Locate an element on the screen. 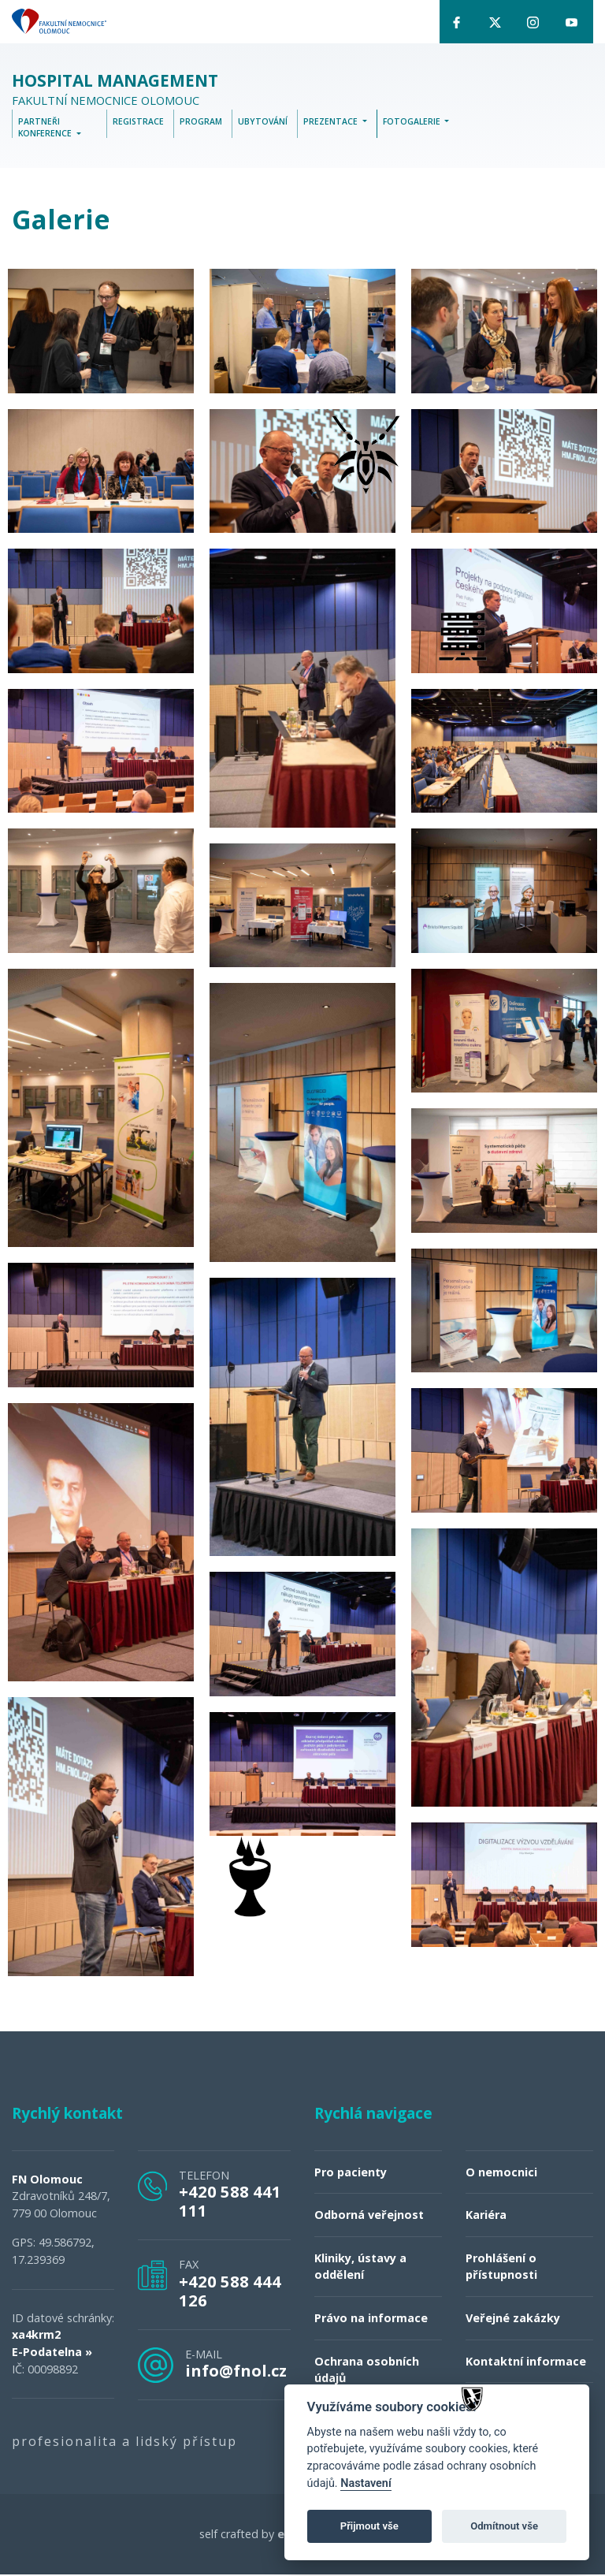 Image resolution: width=605 pixels, height=2576 pixels. select a potion or elixir item is located at coordinates (250, 1876).